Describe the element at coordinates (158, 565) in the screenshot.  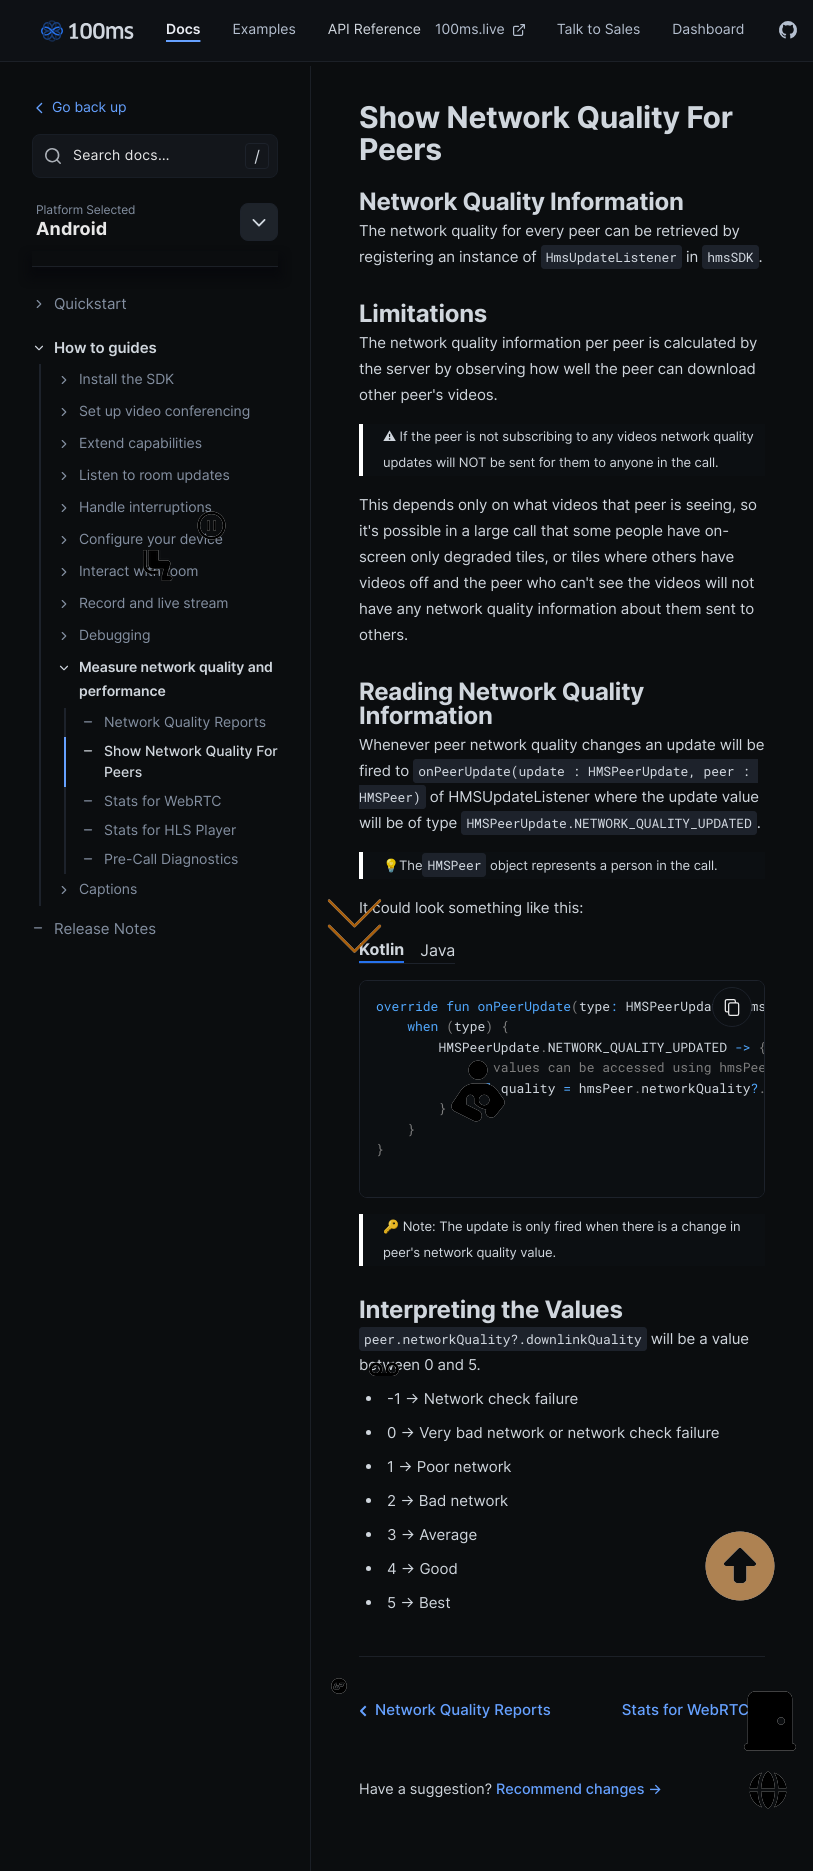
I see `indicates reduced legroom seating option` at that location.